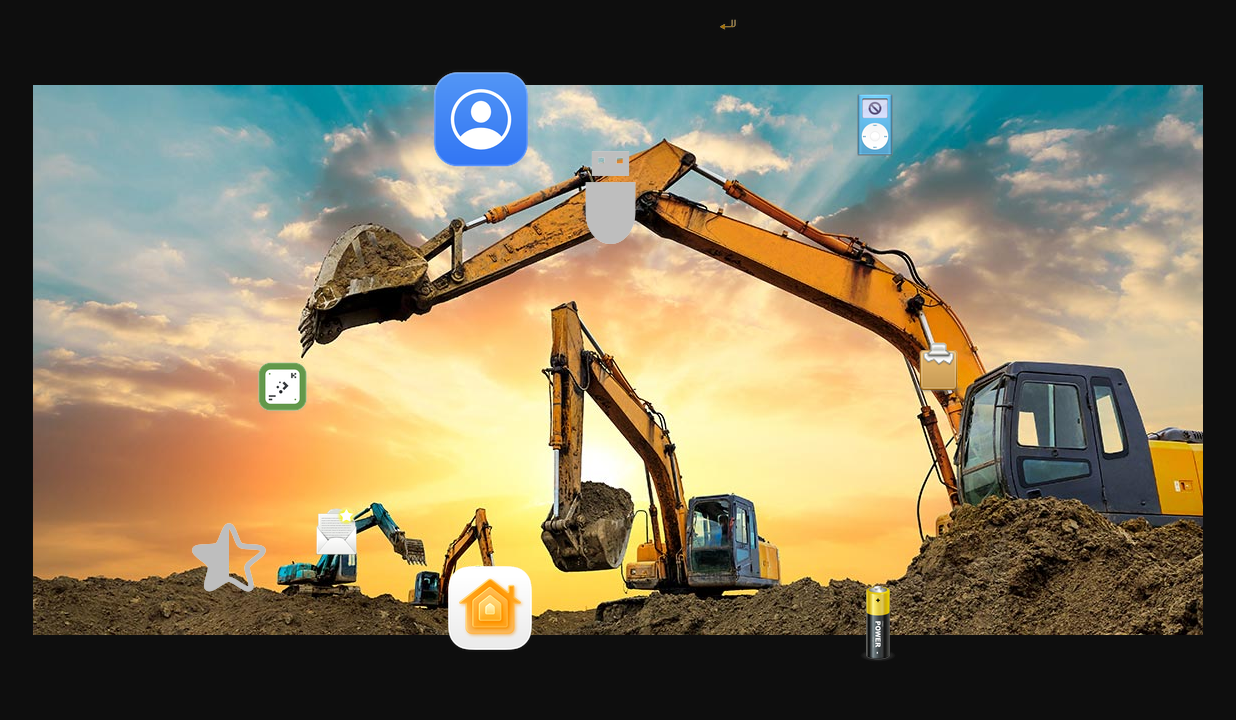  What do you see at coordinates (229, 560) in the screenshot?
I see `indicates a partial or half rating` at bounding box center [229, 560].